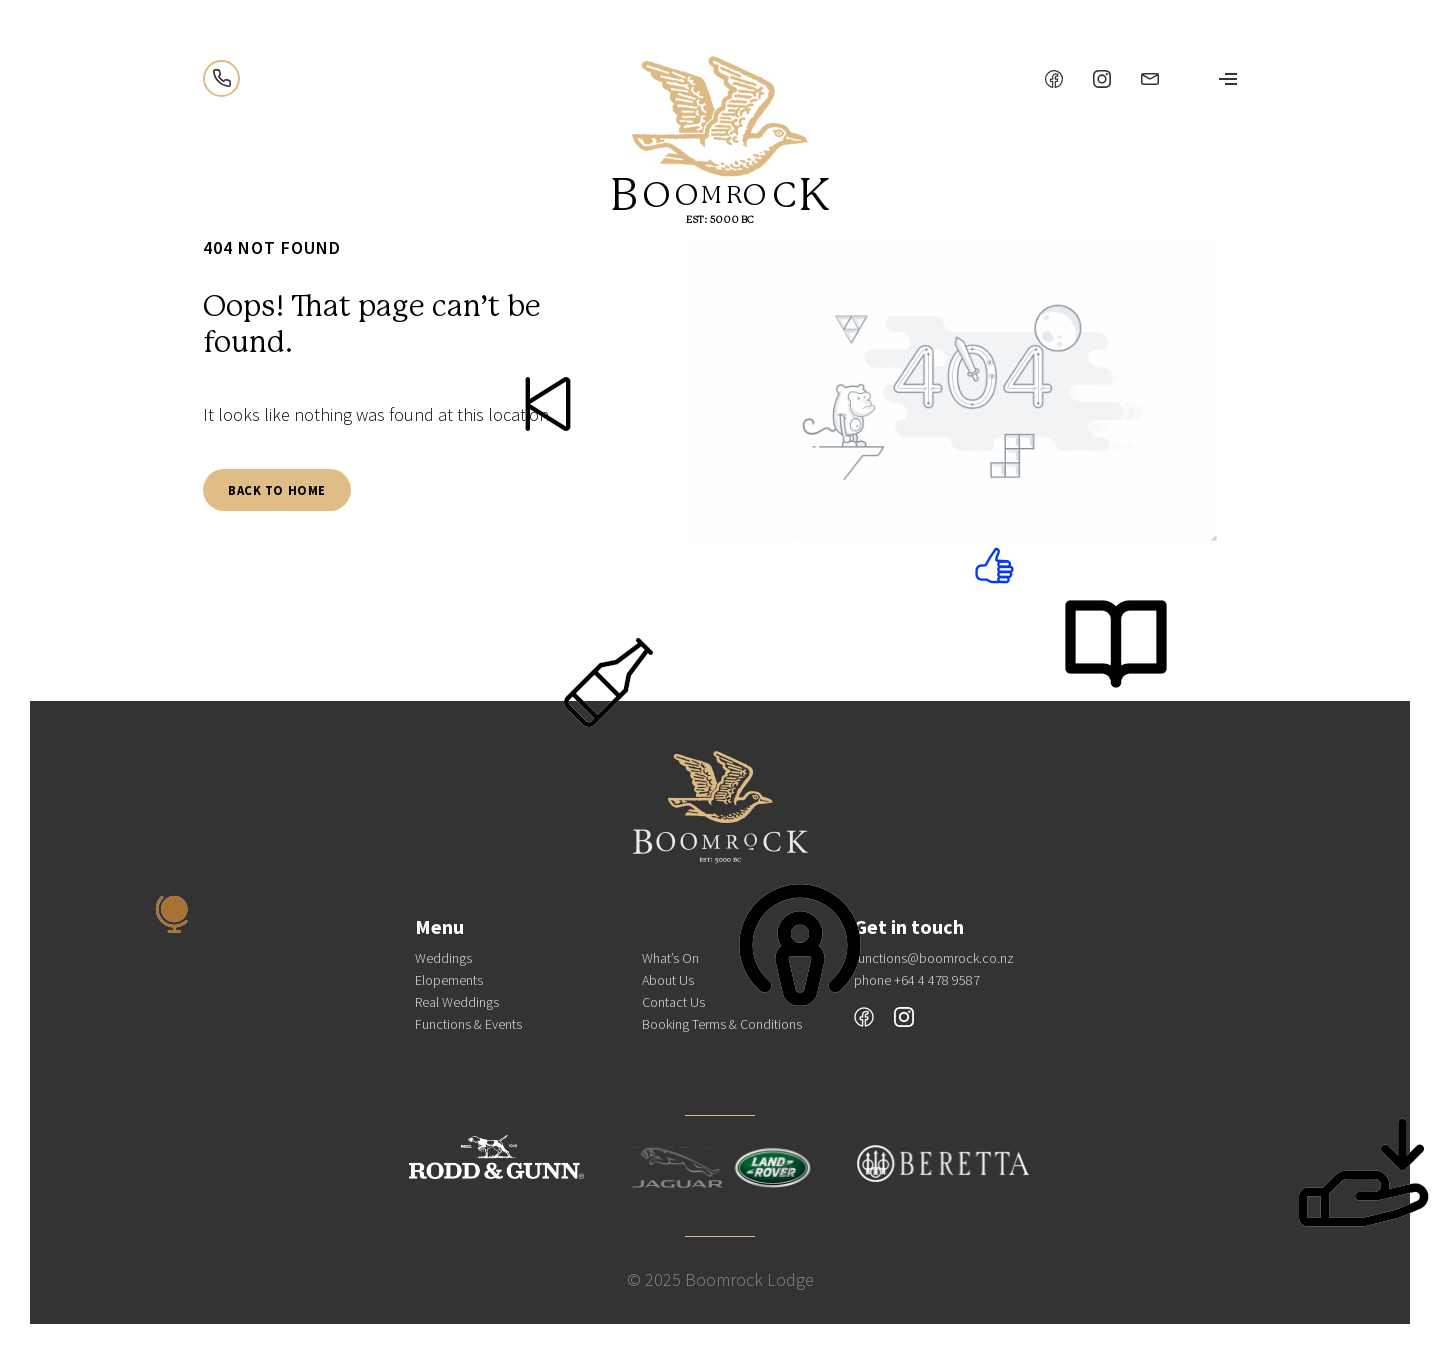 The width and height of the screenshot is (1440, 1354). I want to click on upload file from inbox or tray, so click(785, 1170).